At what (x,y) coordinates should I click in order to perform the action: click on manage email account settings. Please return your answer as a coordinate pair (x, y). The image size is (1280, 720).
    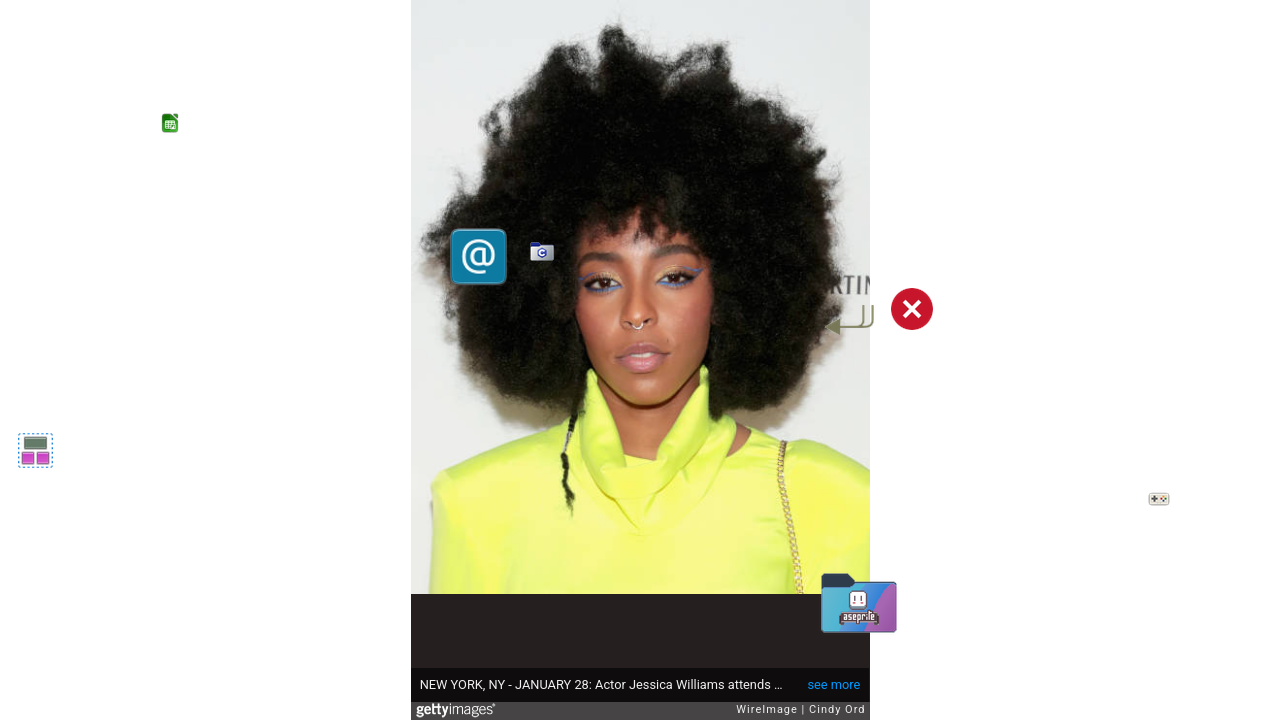
    Looking at the image, I should click on (478, 256).